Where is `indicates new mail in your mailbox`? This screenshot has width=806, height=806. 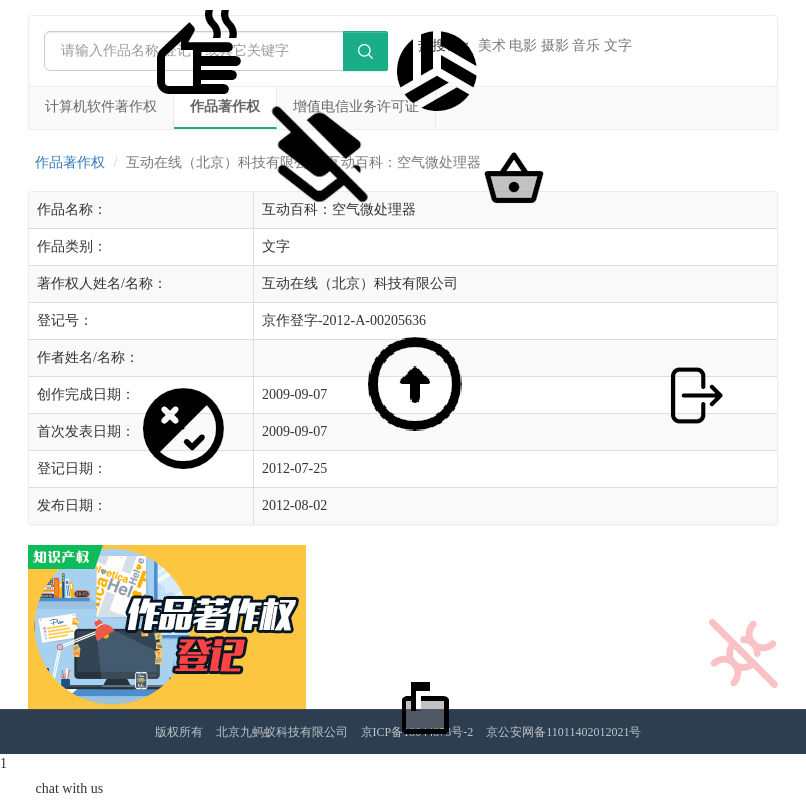
indicates new mail in your mailbox is located at coordinates (425, 710).